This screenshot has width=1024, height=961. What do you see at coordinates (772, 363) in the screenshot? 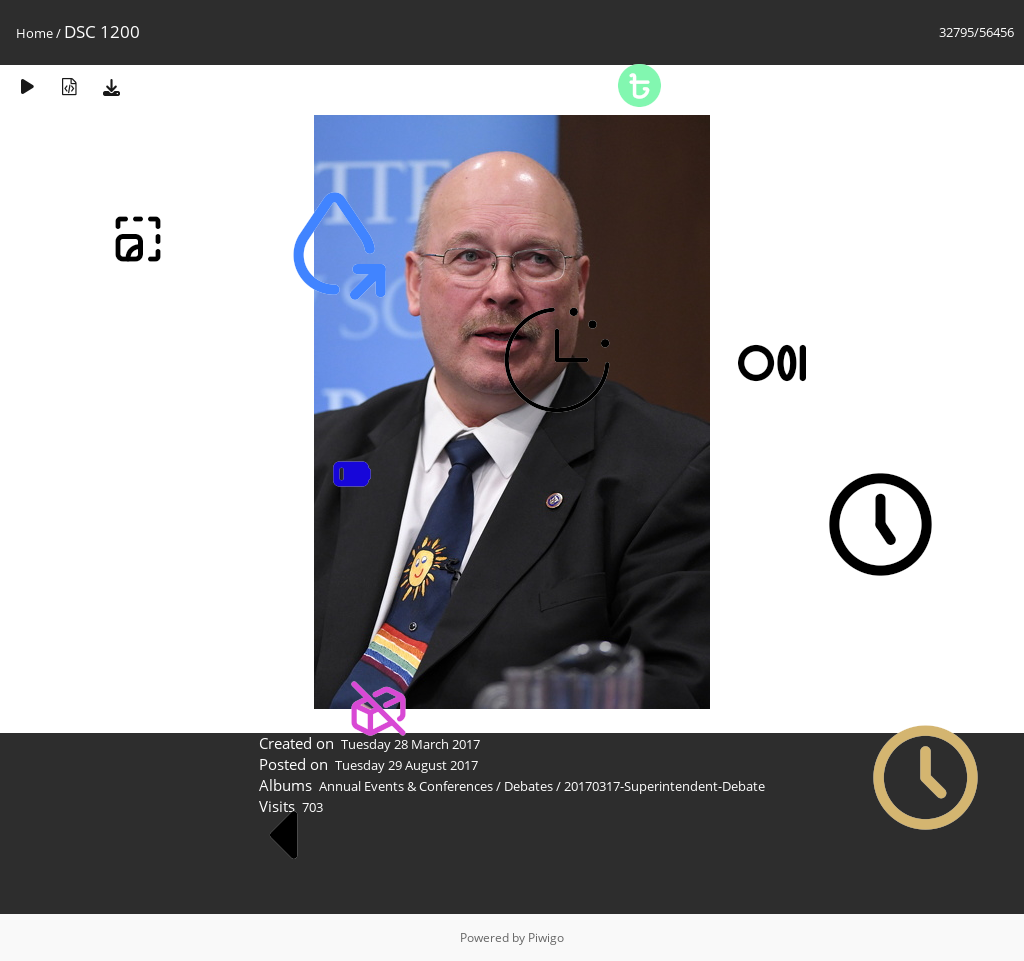
I see `open the Medium app` at bounding box center [772, 363].